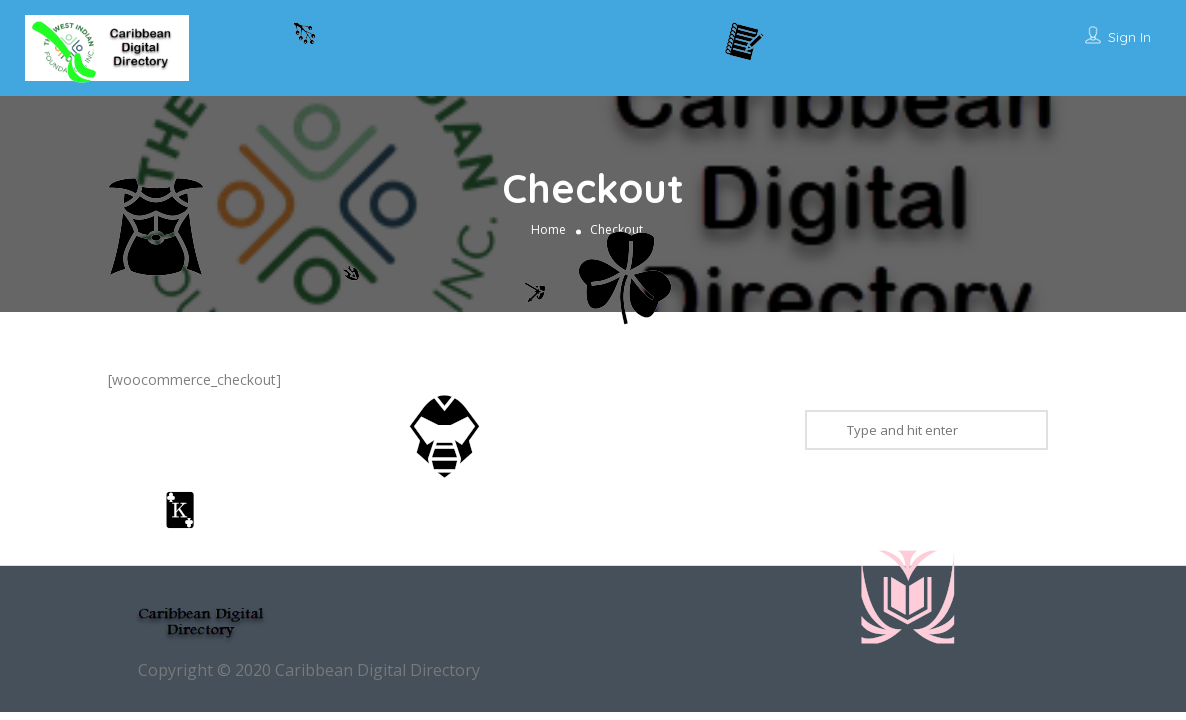 Image resolution: width=1186 pixels, height=720 pixels. What do you see at coordinates (351, 273) in the screenshot?
I see `fire a special attack or projectile` at bounding box center [351, 273].